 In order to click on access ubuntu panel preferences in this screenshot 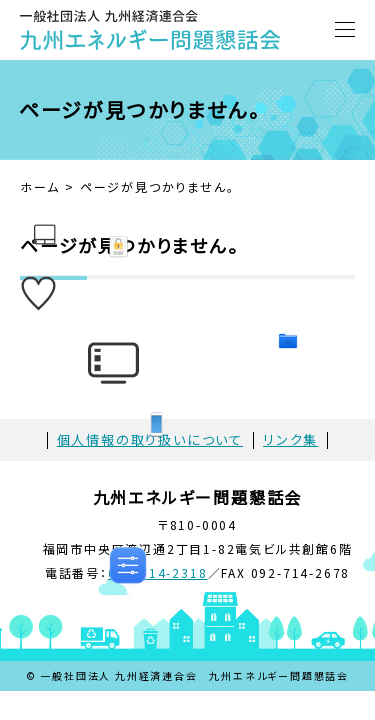, I will do `click(113, 361)`.